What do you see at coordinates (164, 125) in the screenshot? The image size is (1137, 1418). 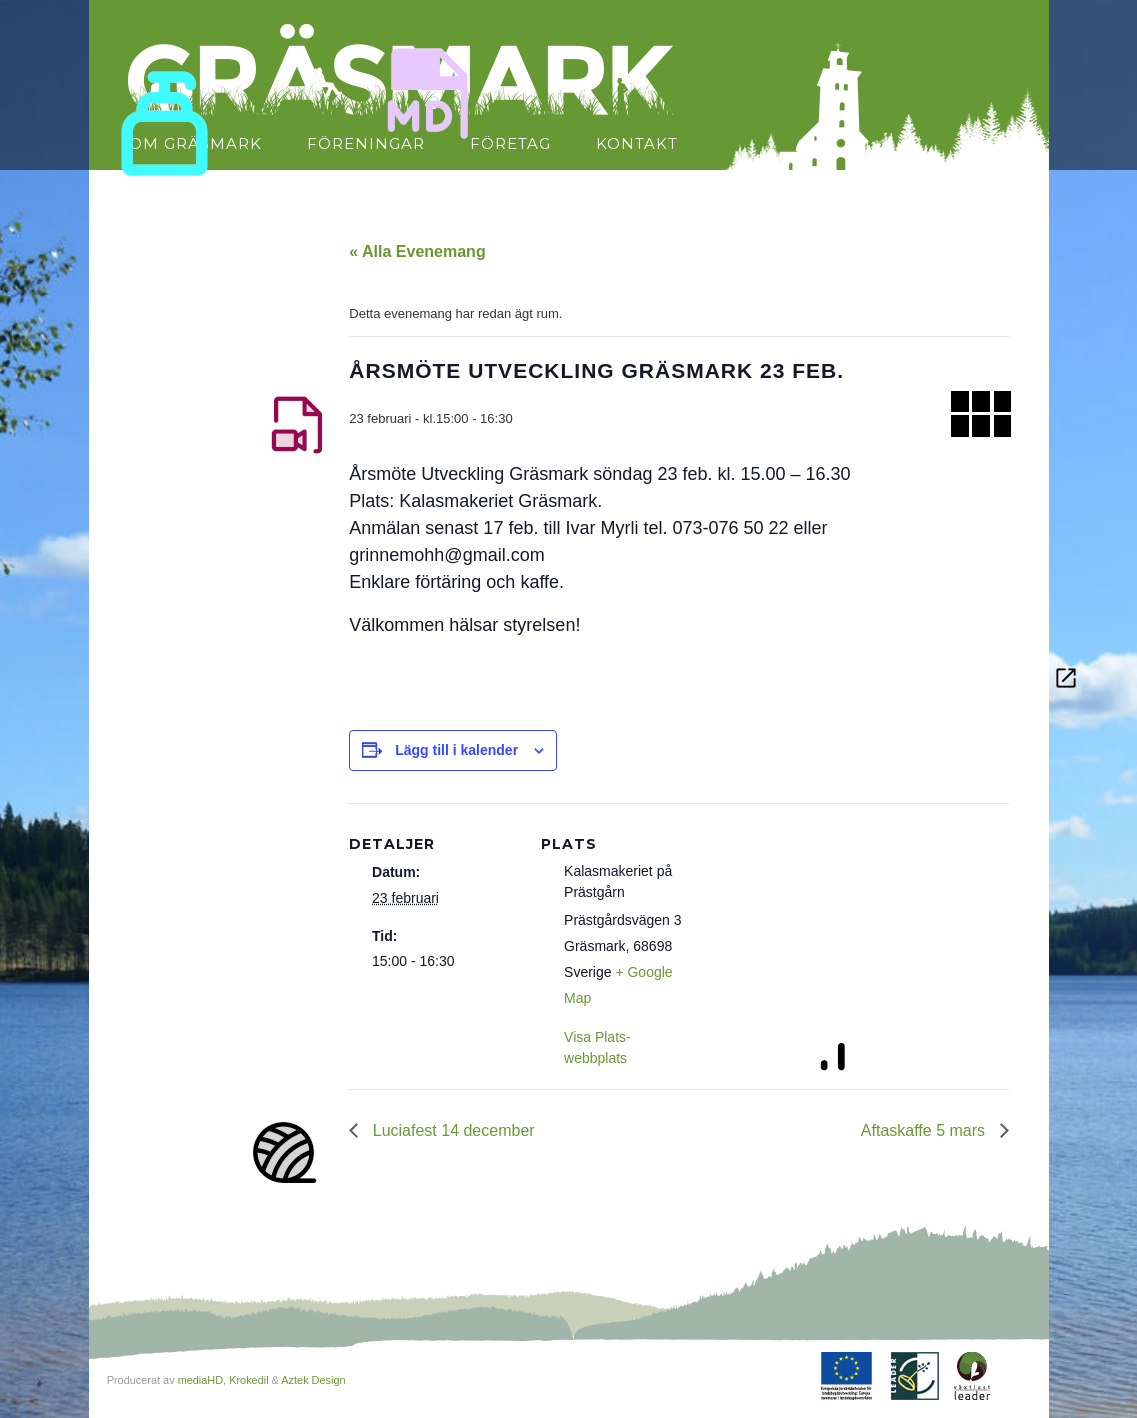 I see `access hand washing or hygiene instructions` at bounding box center [164, 125].